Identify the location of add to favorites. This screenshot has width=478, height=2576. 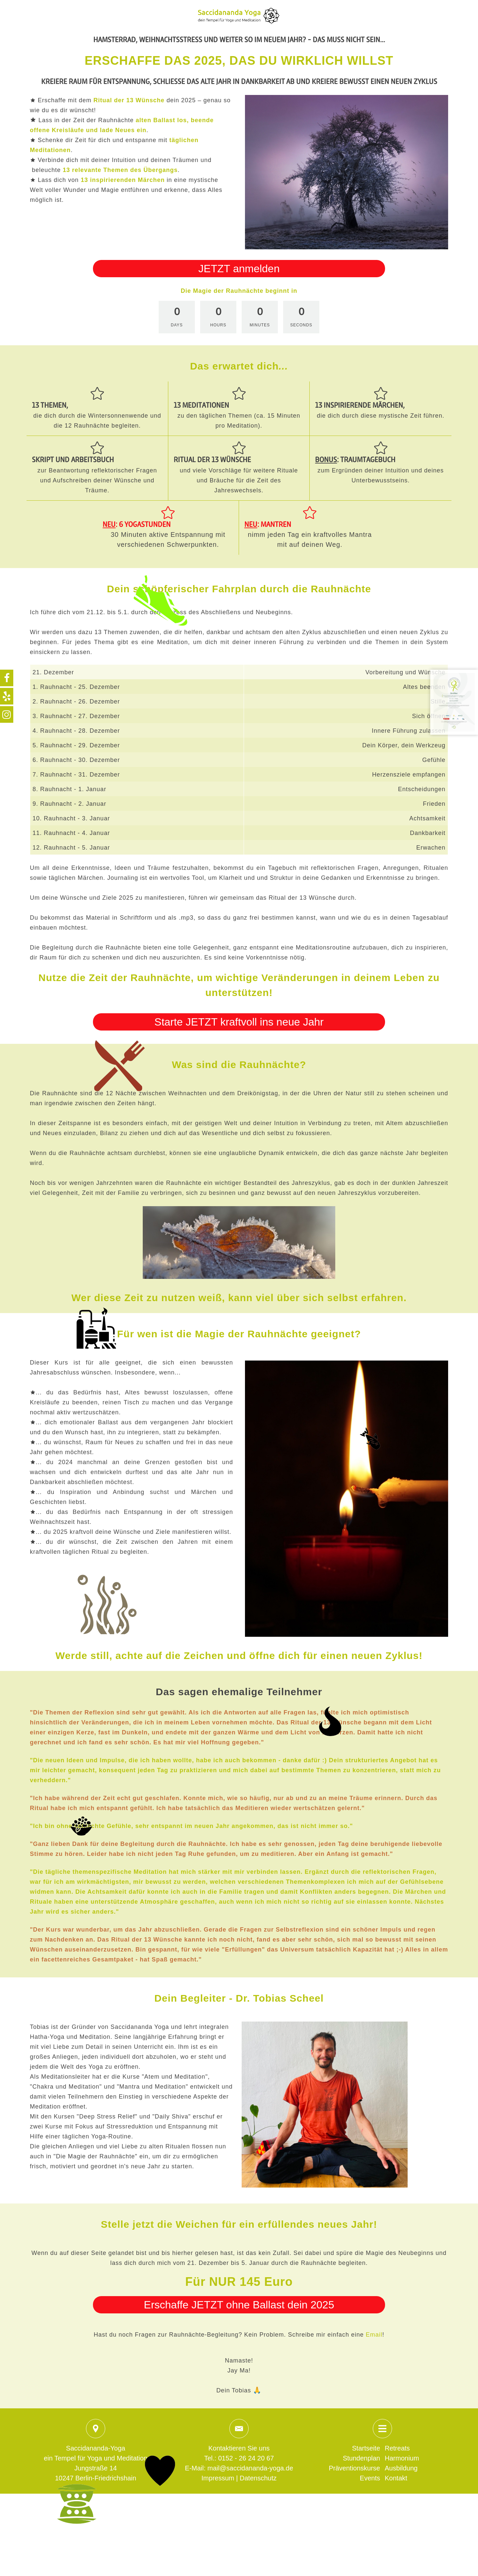
(160, 2471).